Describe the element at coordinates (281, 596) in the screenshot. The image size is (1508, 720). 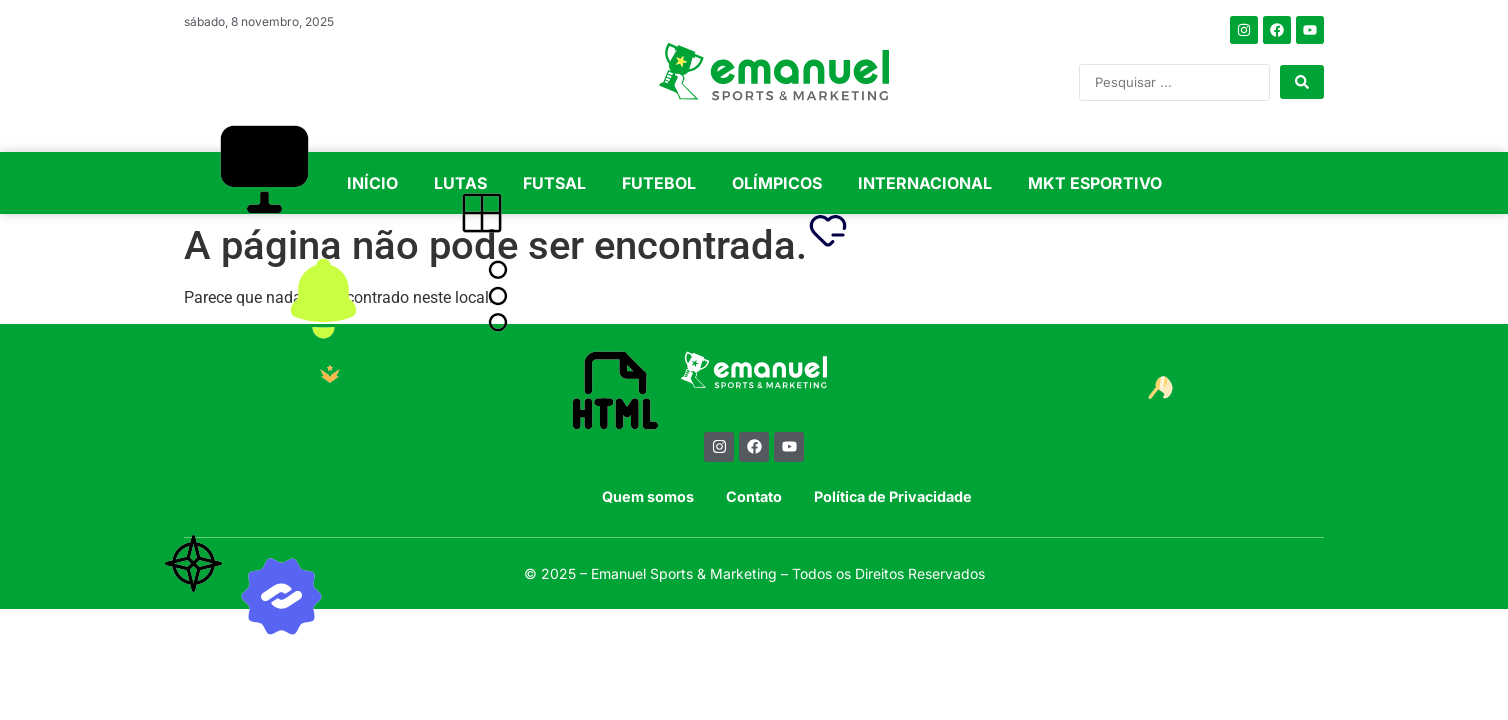
I see `indicates a discord partnered server` at that location.